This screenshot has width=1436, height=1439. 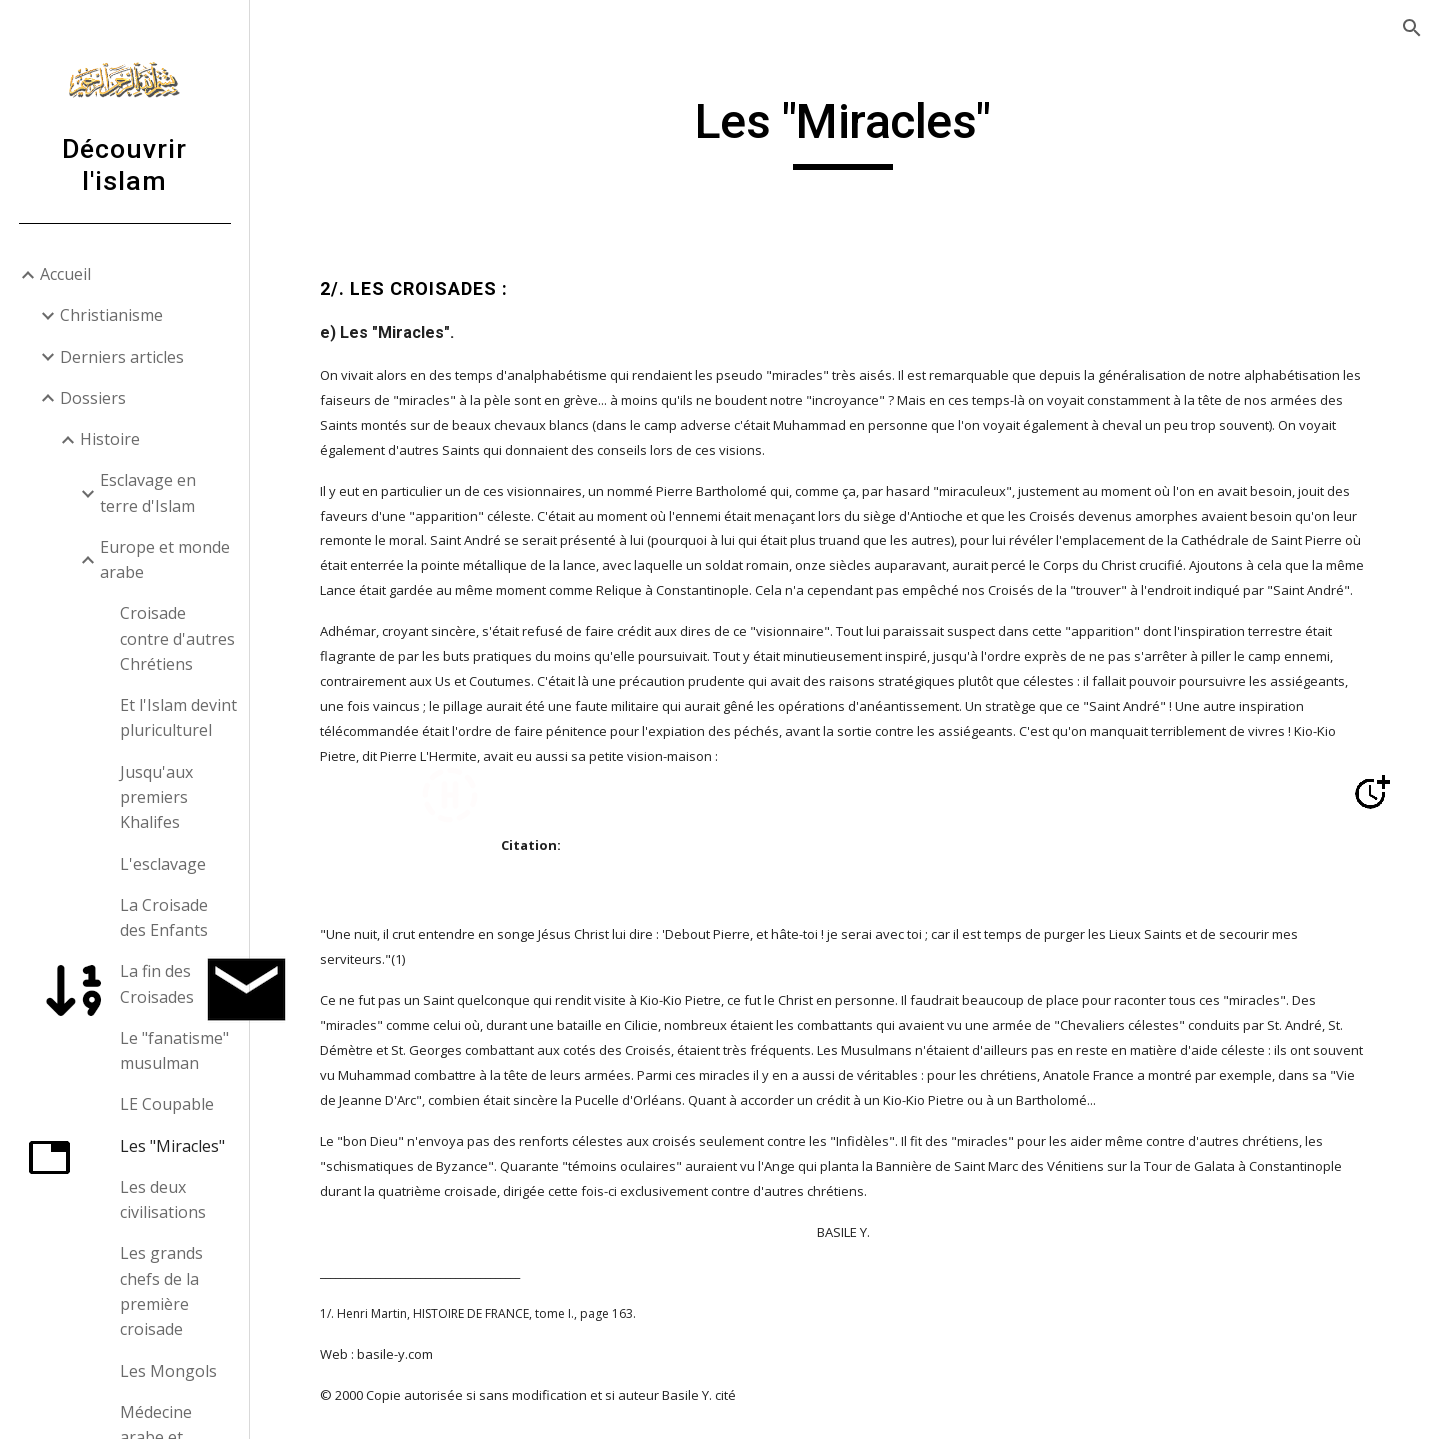 What do you see at coordinates (1372, 792) in the screenshot?
I see `add more time to a timer or deadline` at bounding box center [1372, 792].